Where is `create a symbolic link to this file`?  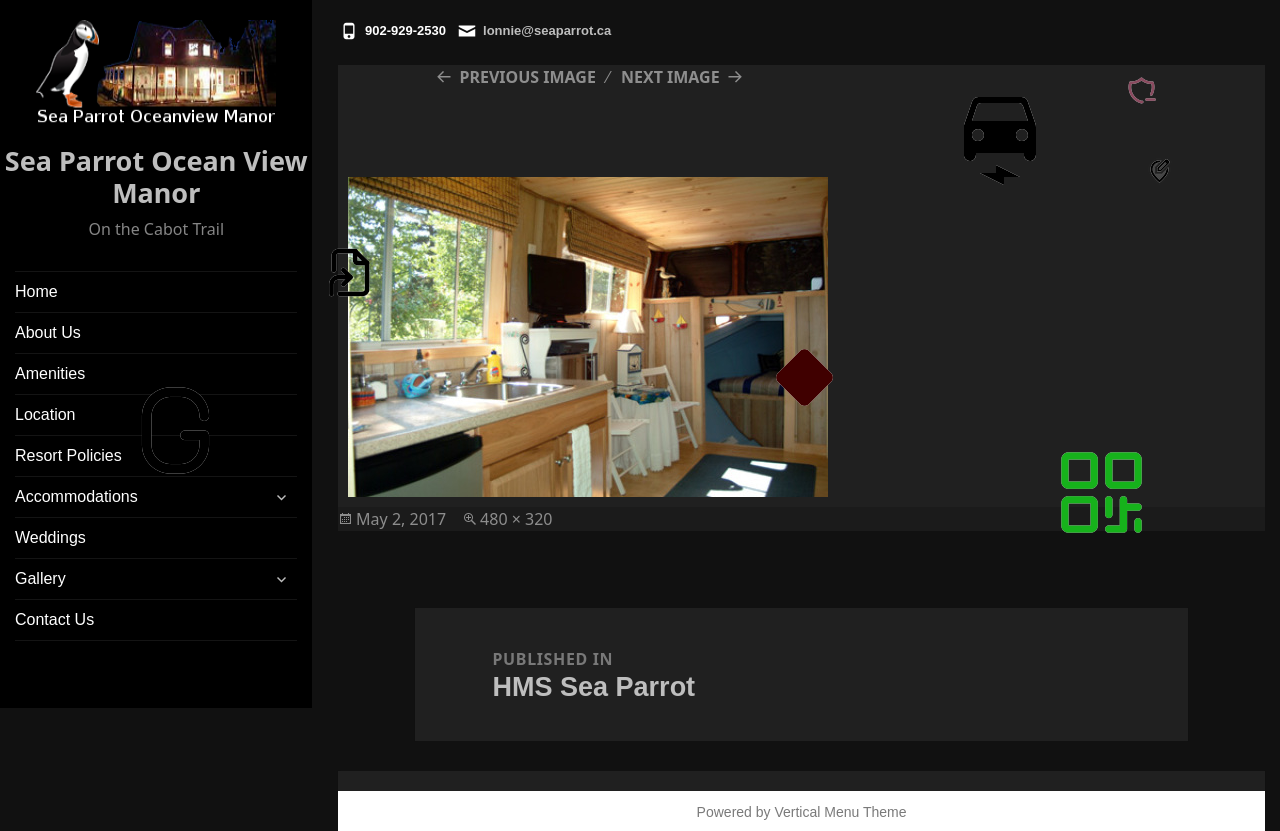
create a symbolic link to this file is located at coordinates (350, 272).